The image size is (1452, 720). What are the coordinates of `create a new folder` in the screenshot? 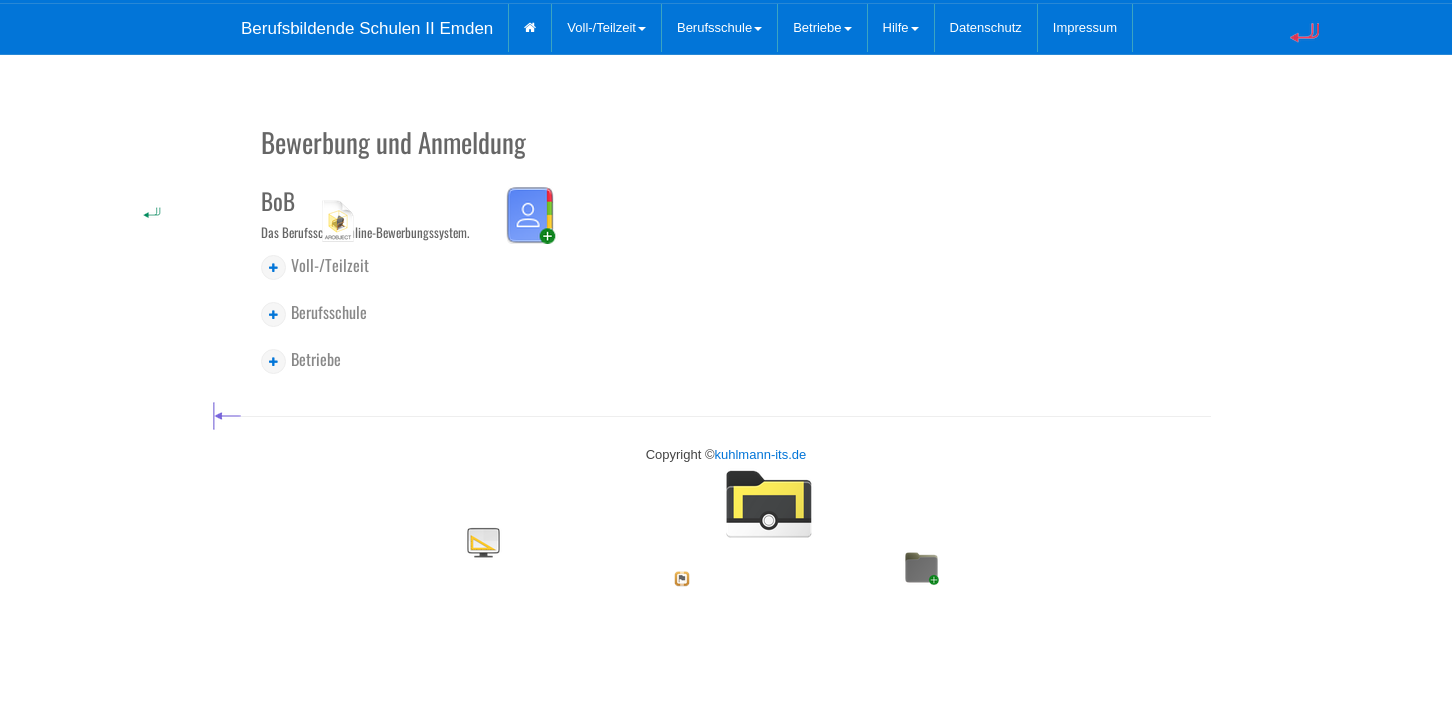 It's located at (921, 567).